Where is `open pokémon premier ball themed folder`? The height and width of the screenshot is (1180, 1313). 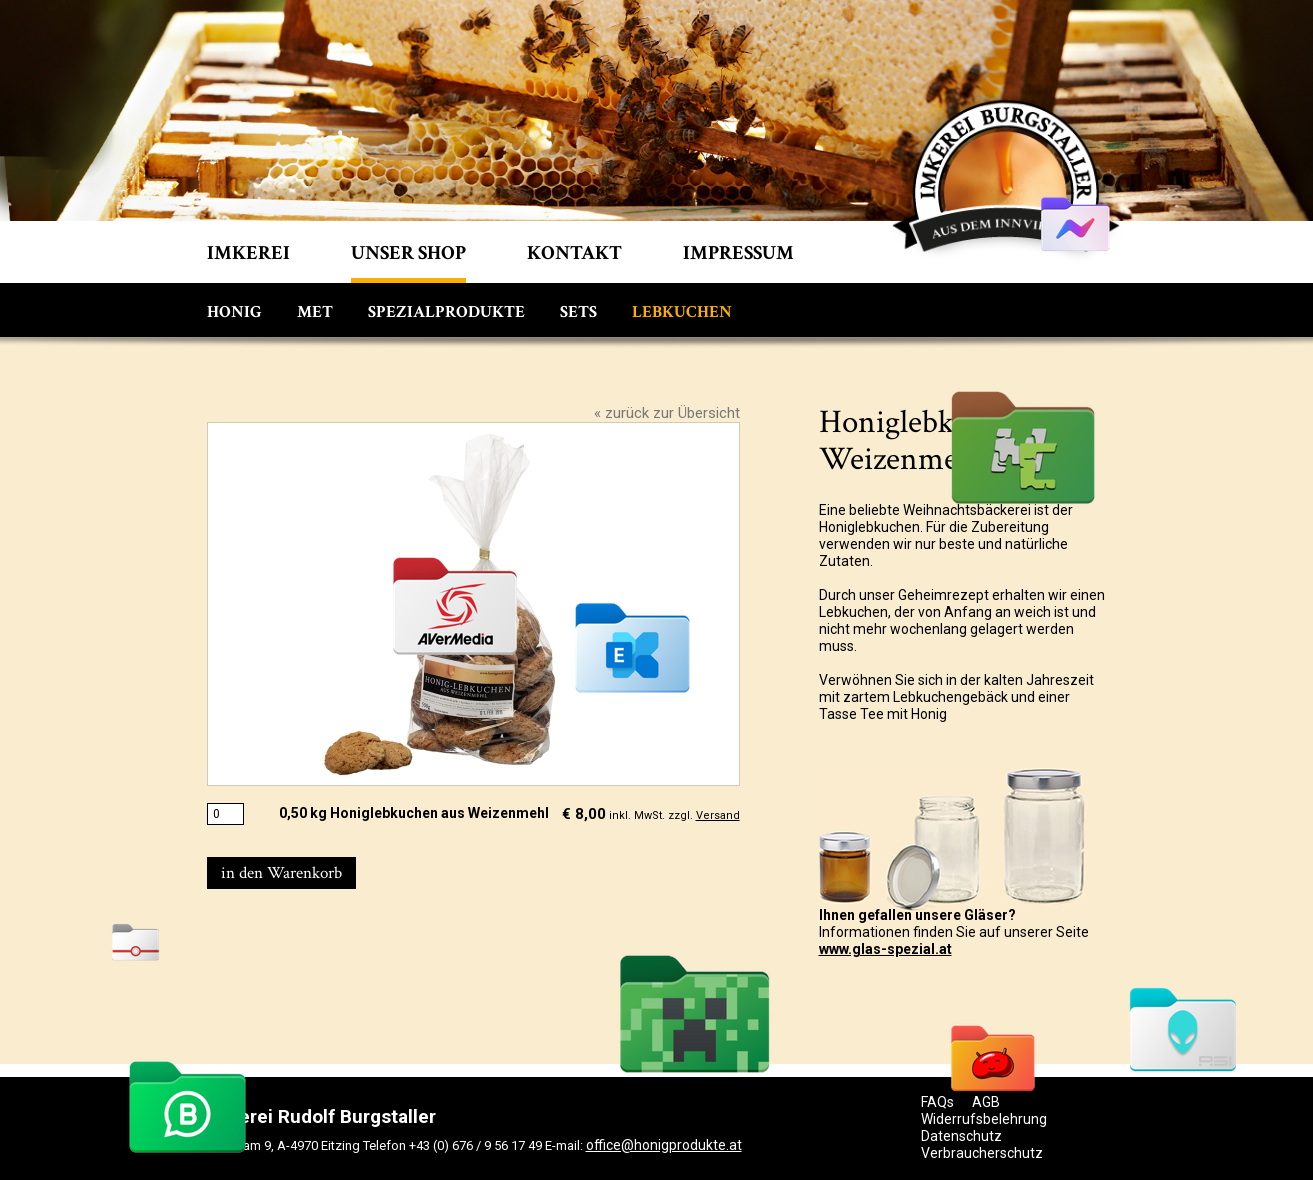
open pokémon premier ball themed folder is located at coordinates (135, 943).